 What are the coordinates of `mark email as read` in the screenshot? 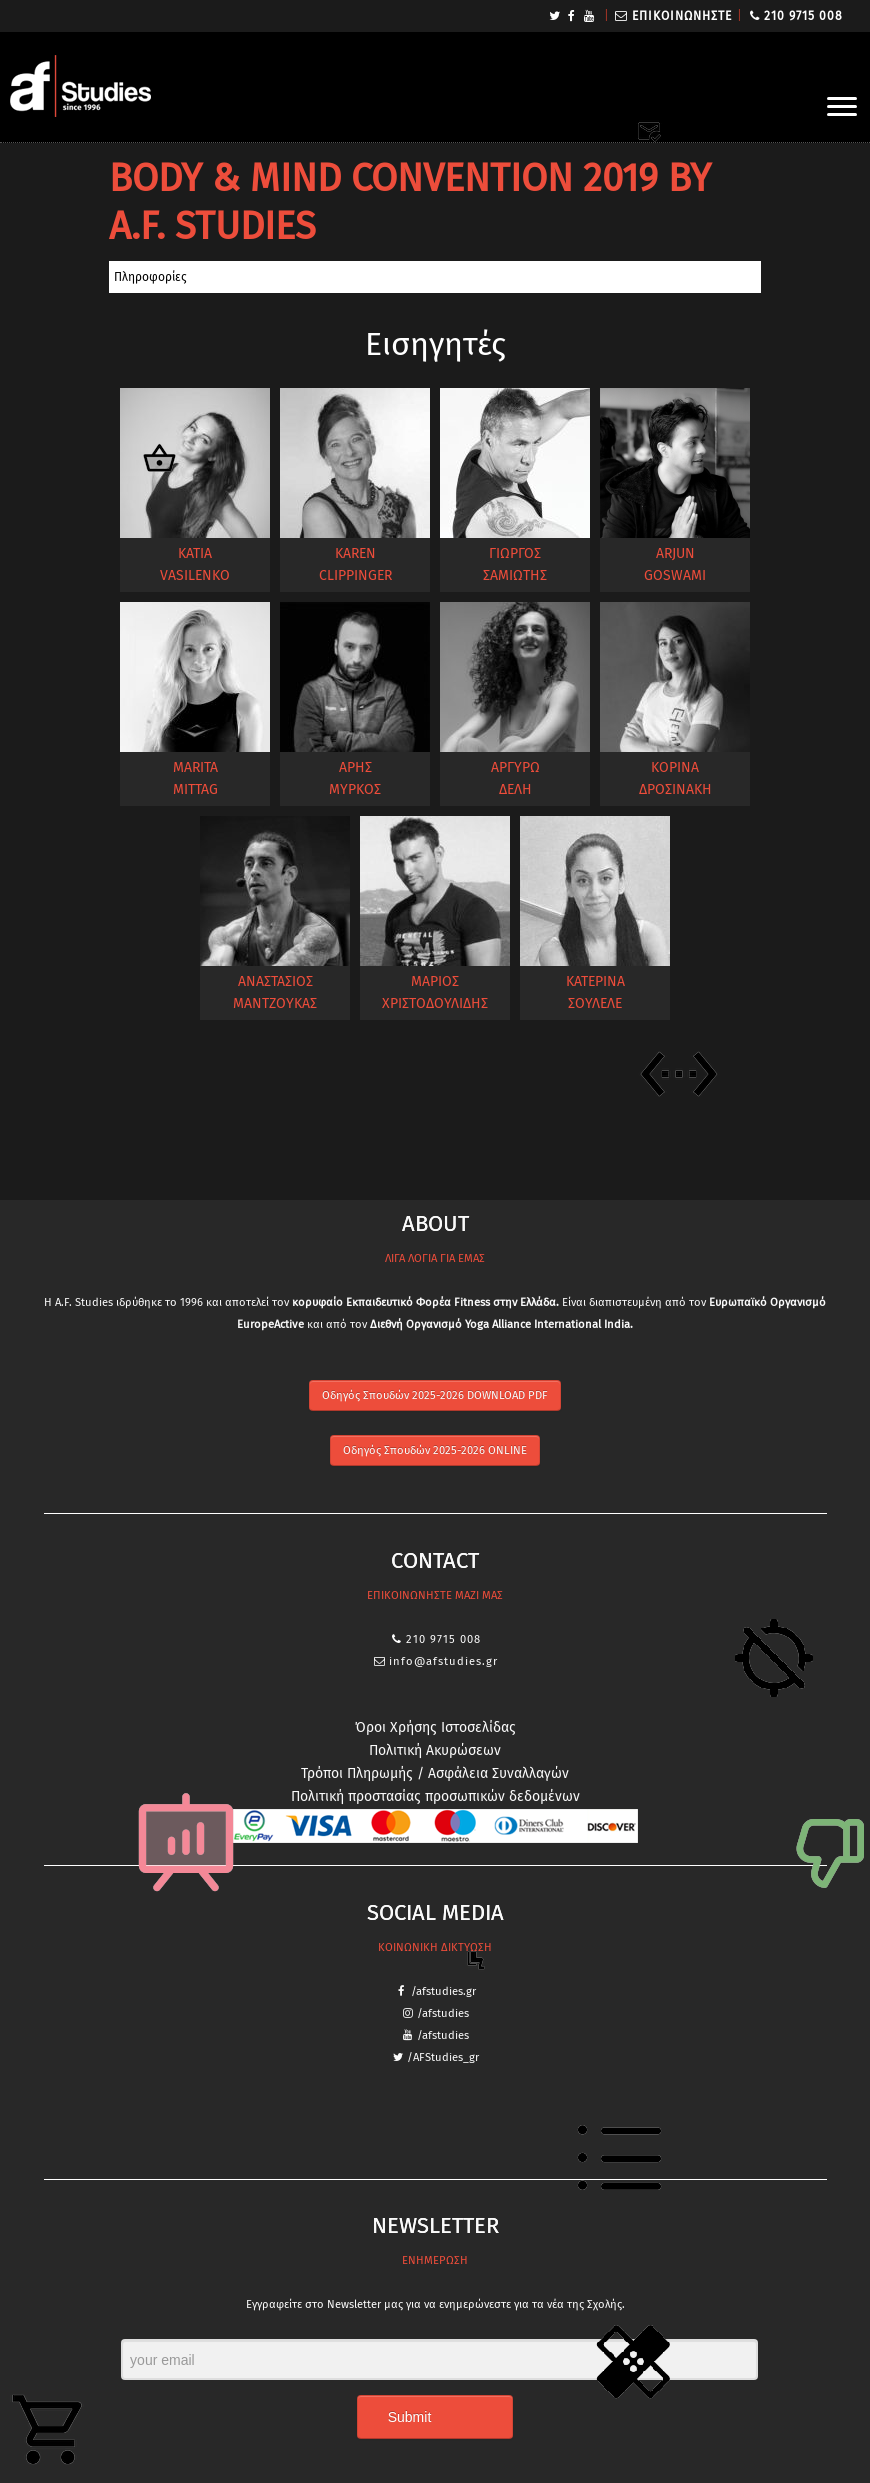 It's located at (649, 131).